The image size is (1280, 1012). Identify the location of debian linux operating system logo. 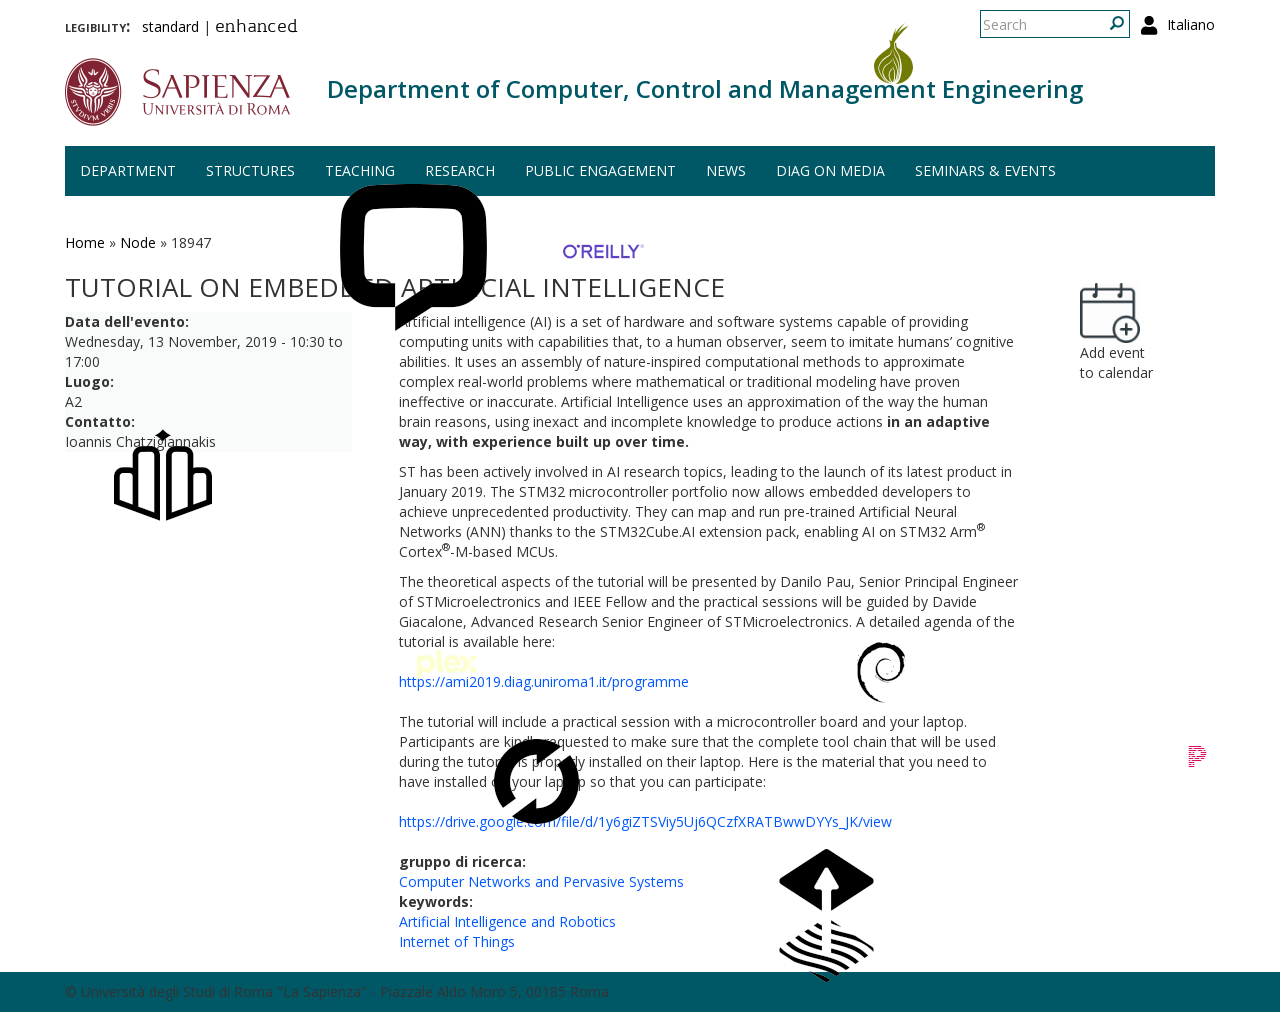
(881, 672).